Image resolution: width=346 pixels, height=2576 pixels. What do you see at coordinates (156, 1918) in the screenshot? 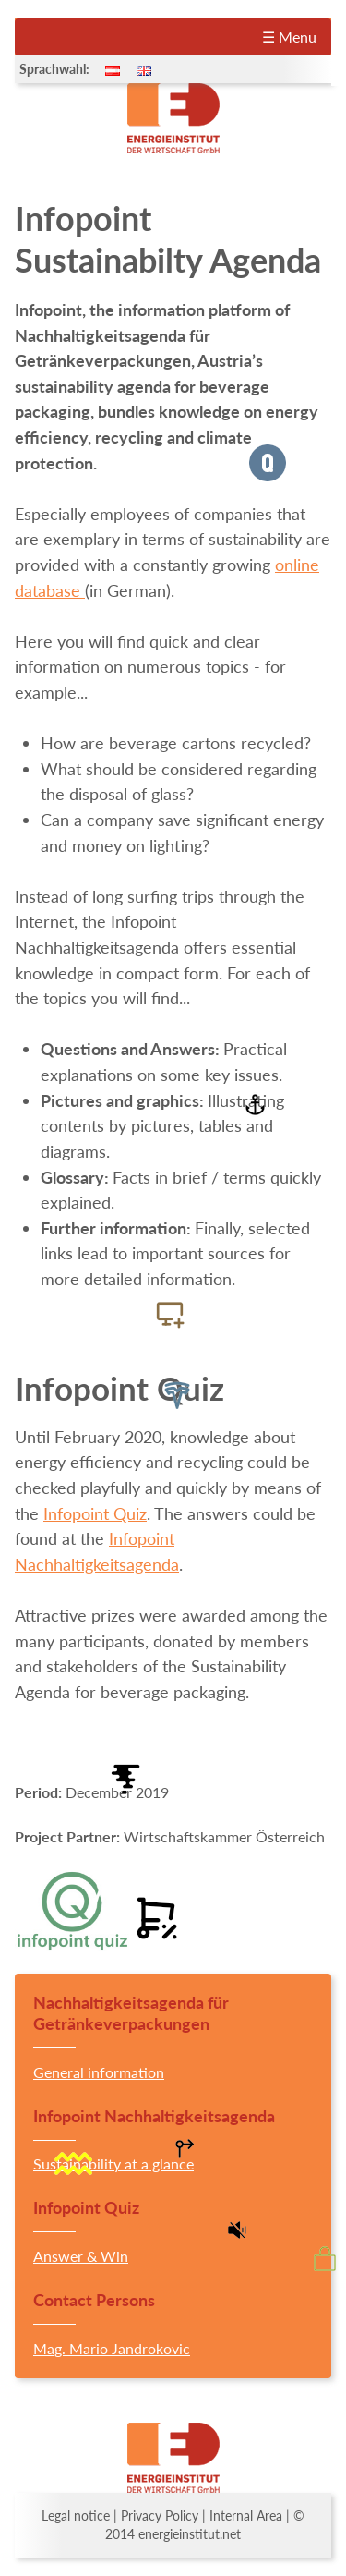
I see `view discounted items in your cart` at bounding box center [156, 1918].